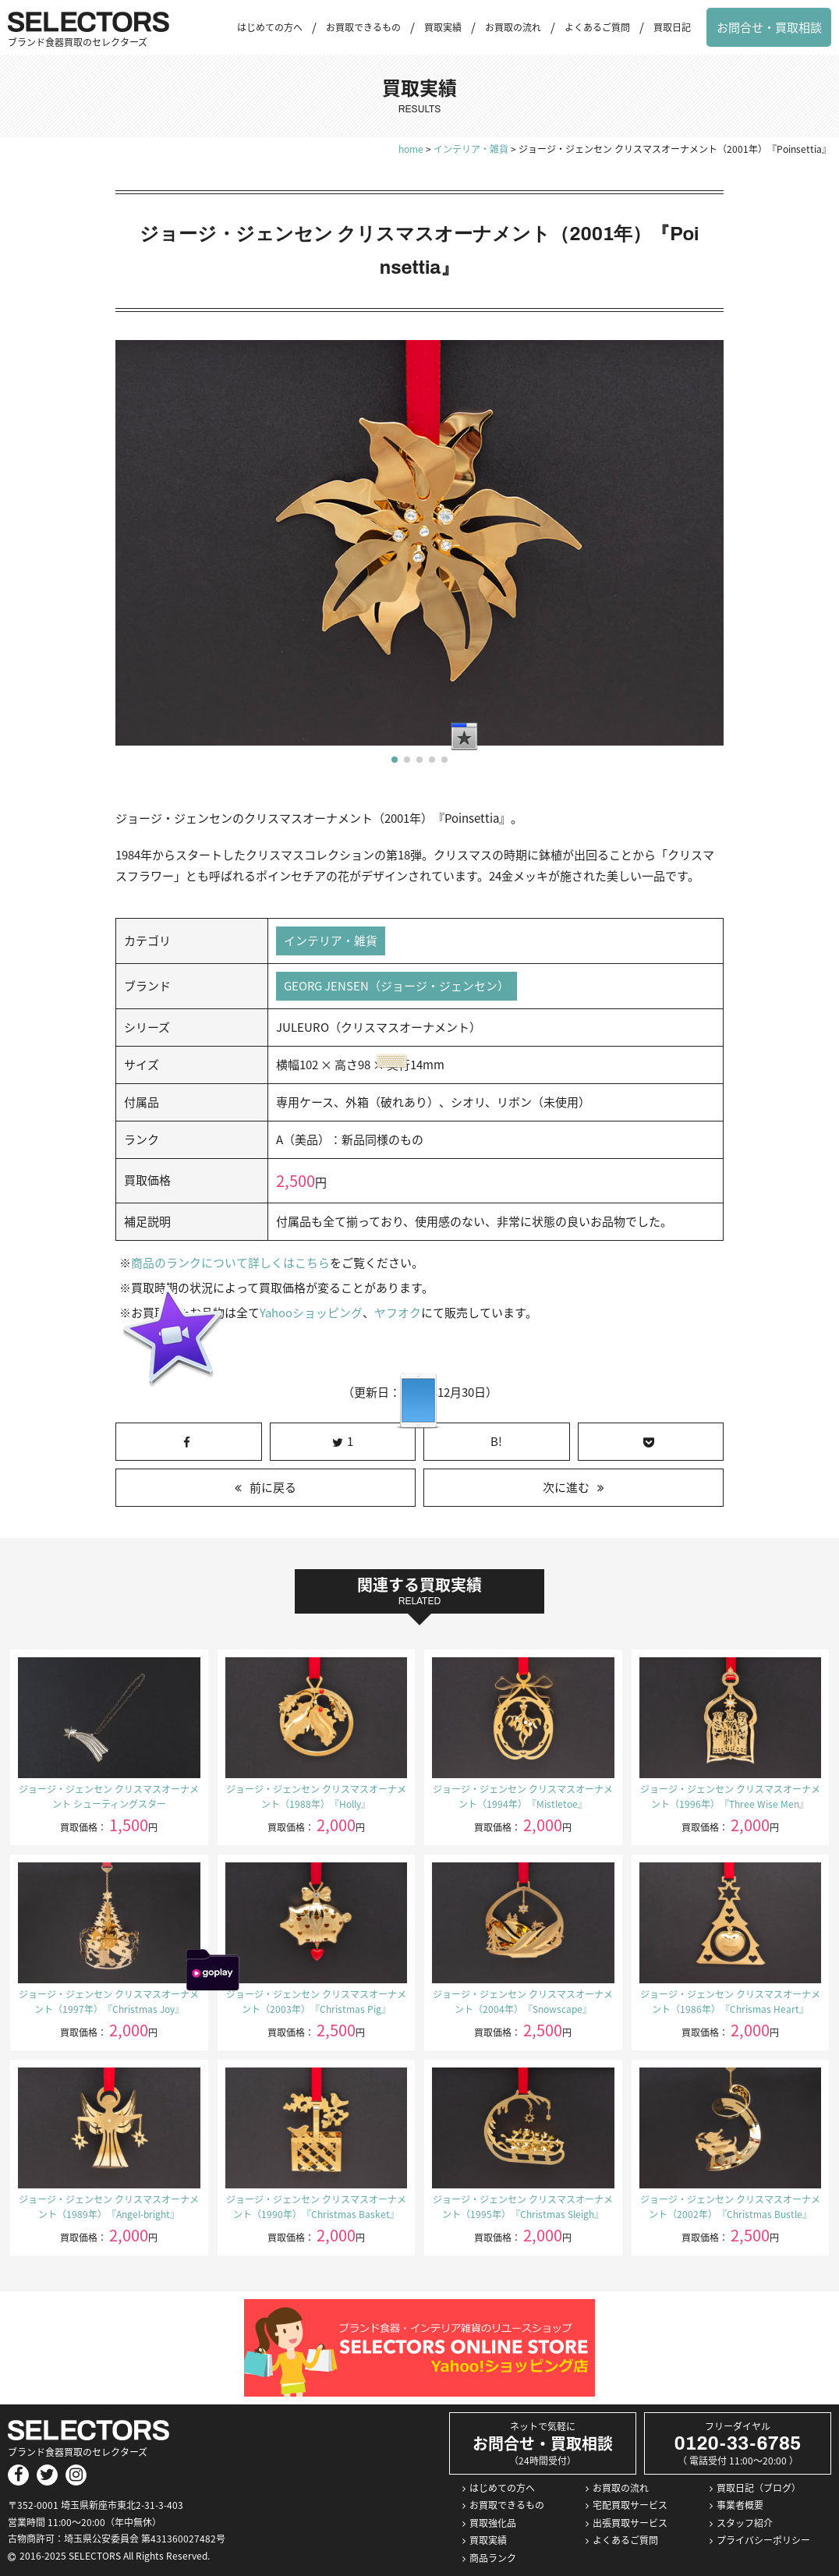 Image resolution: width=839 pixels, height=2576 pixels. What do you see at coordinates (465, 736) in the screenshot?
I see `access favorited items in your media library` at bounding box center [465, 736].